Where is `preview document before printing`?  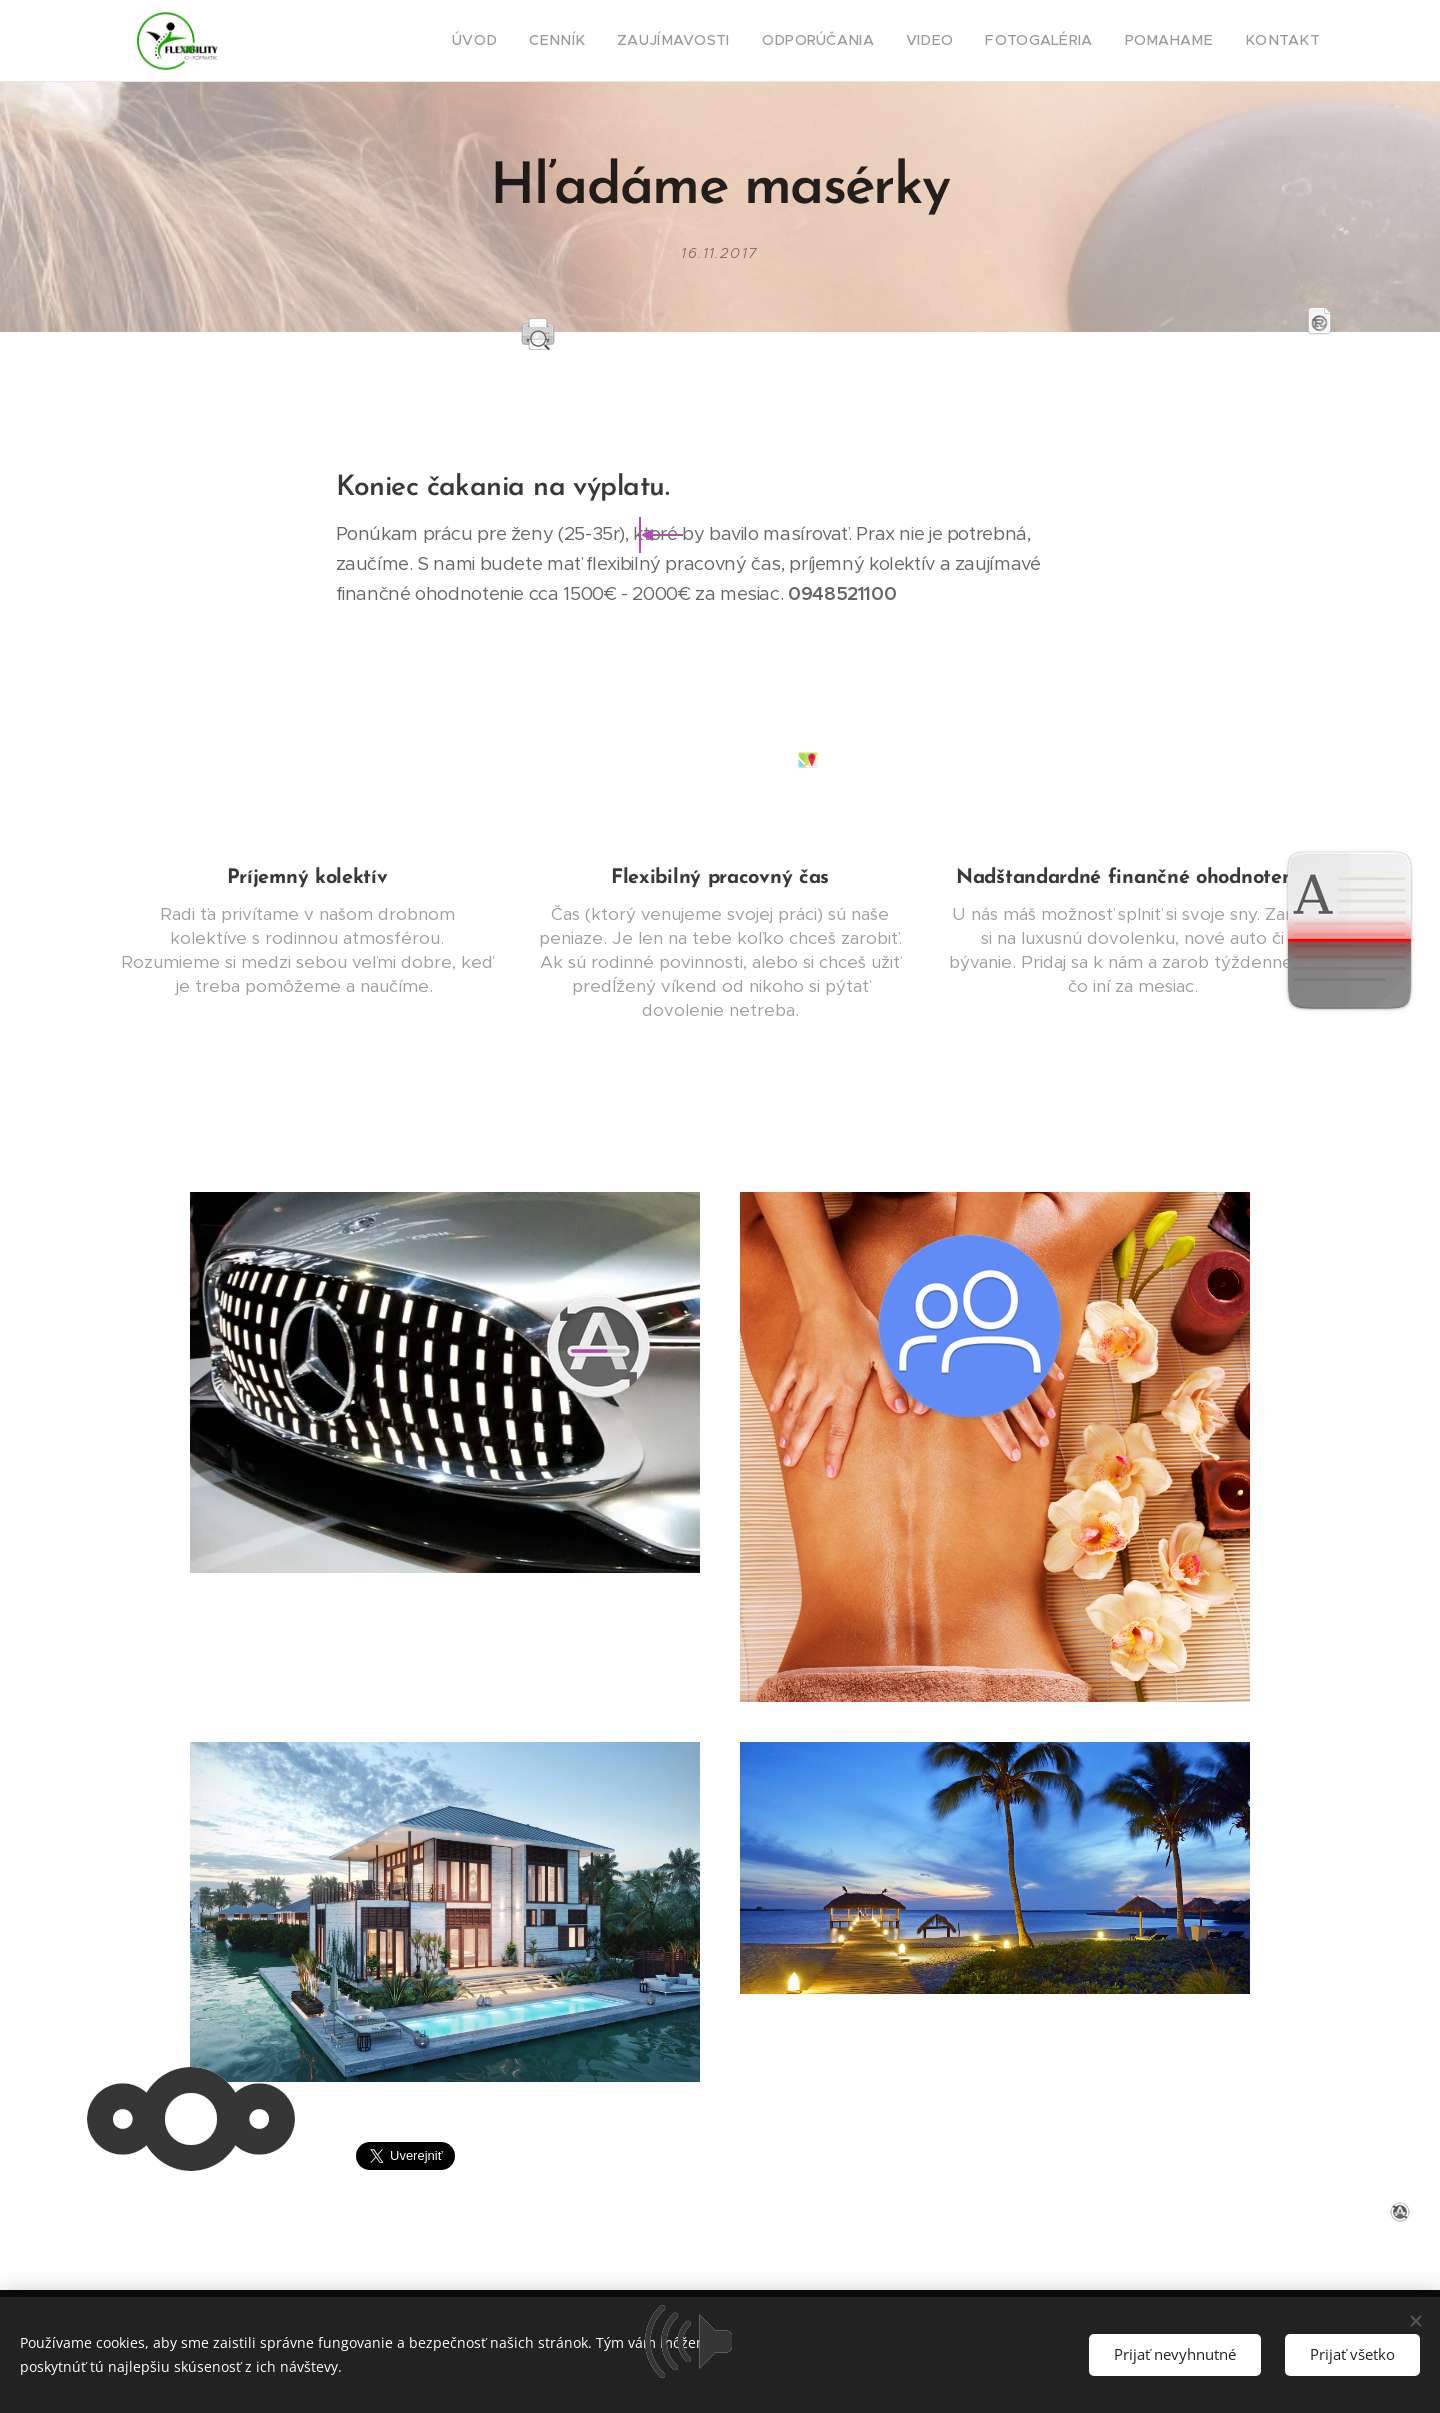 preview document before printing is located at coordinates (538, 334).